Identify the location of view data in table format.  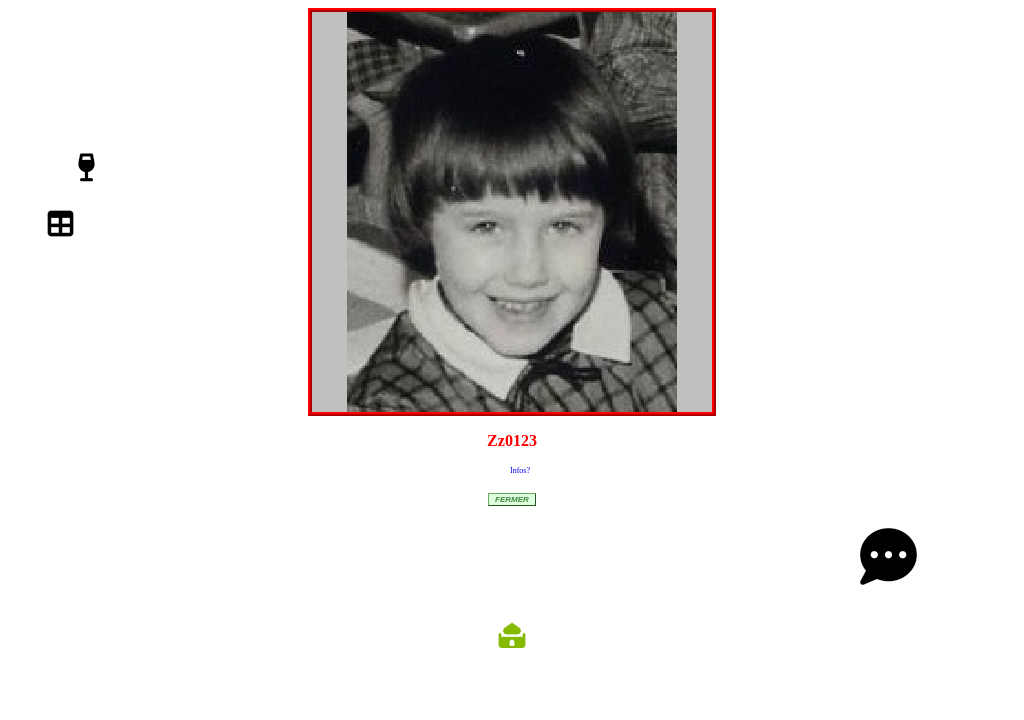
(60, 223).